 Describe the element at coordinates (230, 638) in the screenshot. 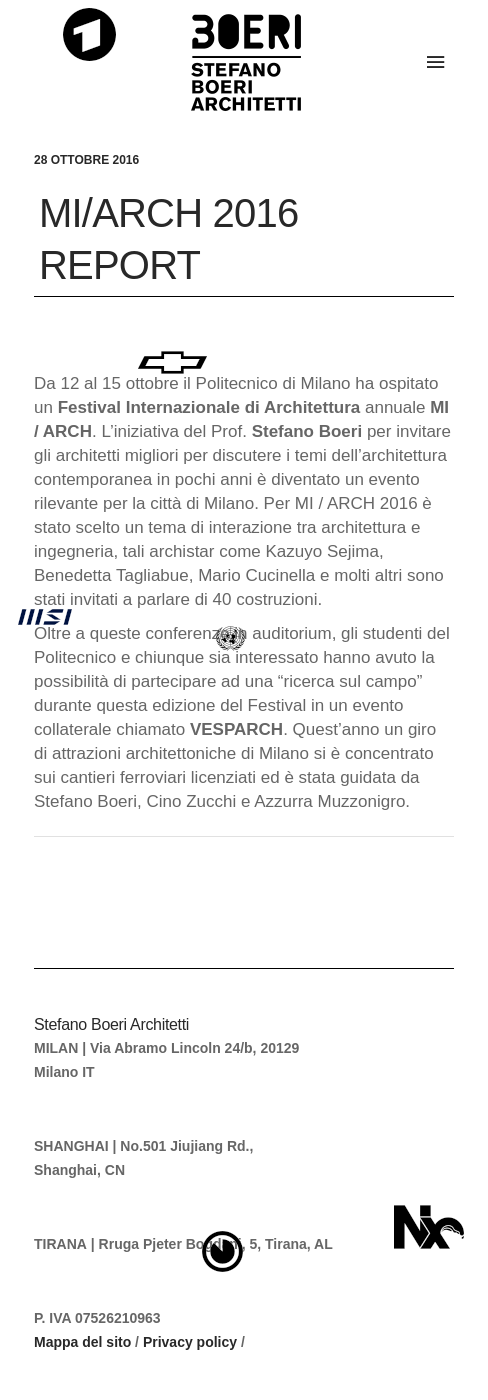

I see `united nations official logo` at that location.